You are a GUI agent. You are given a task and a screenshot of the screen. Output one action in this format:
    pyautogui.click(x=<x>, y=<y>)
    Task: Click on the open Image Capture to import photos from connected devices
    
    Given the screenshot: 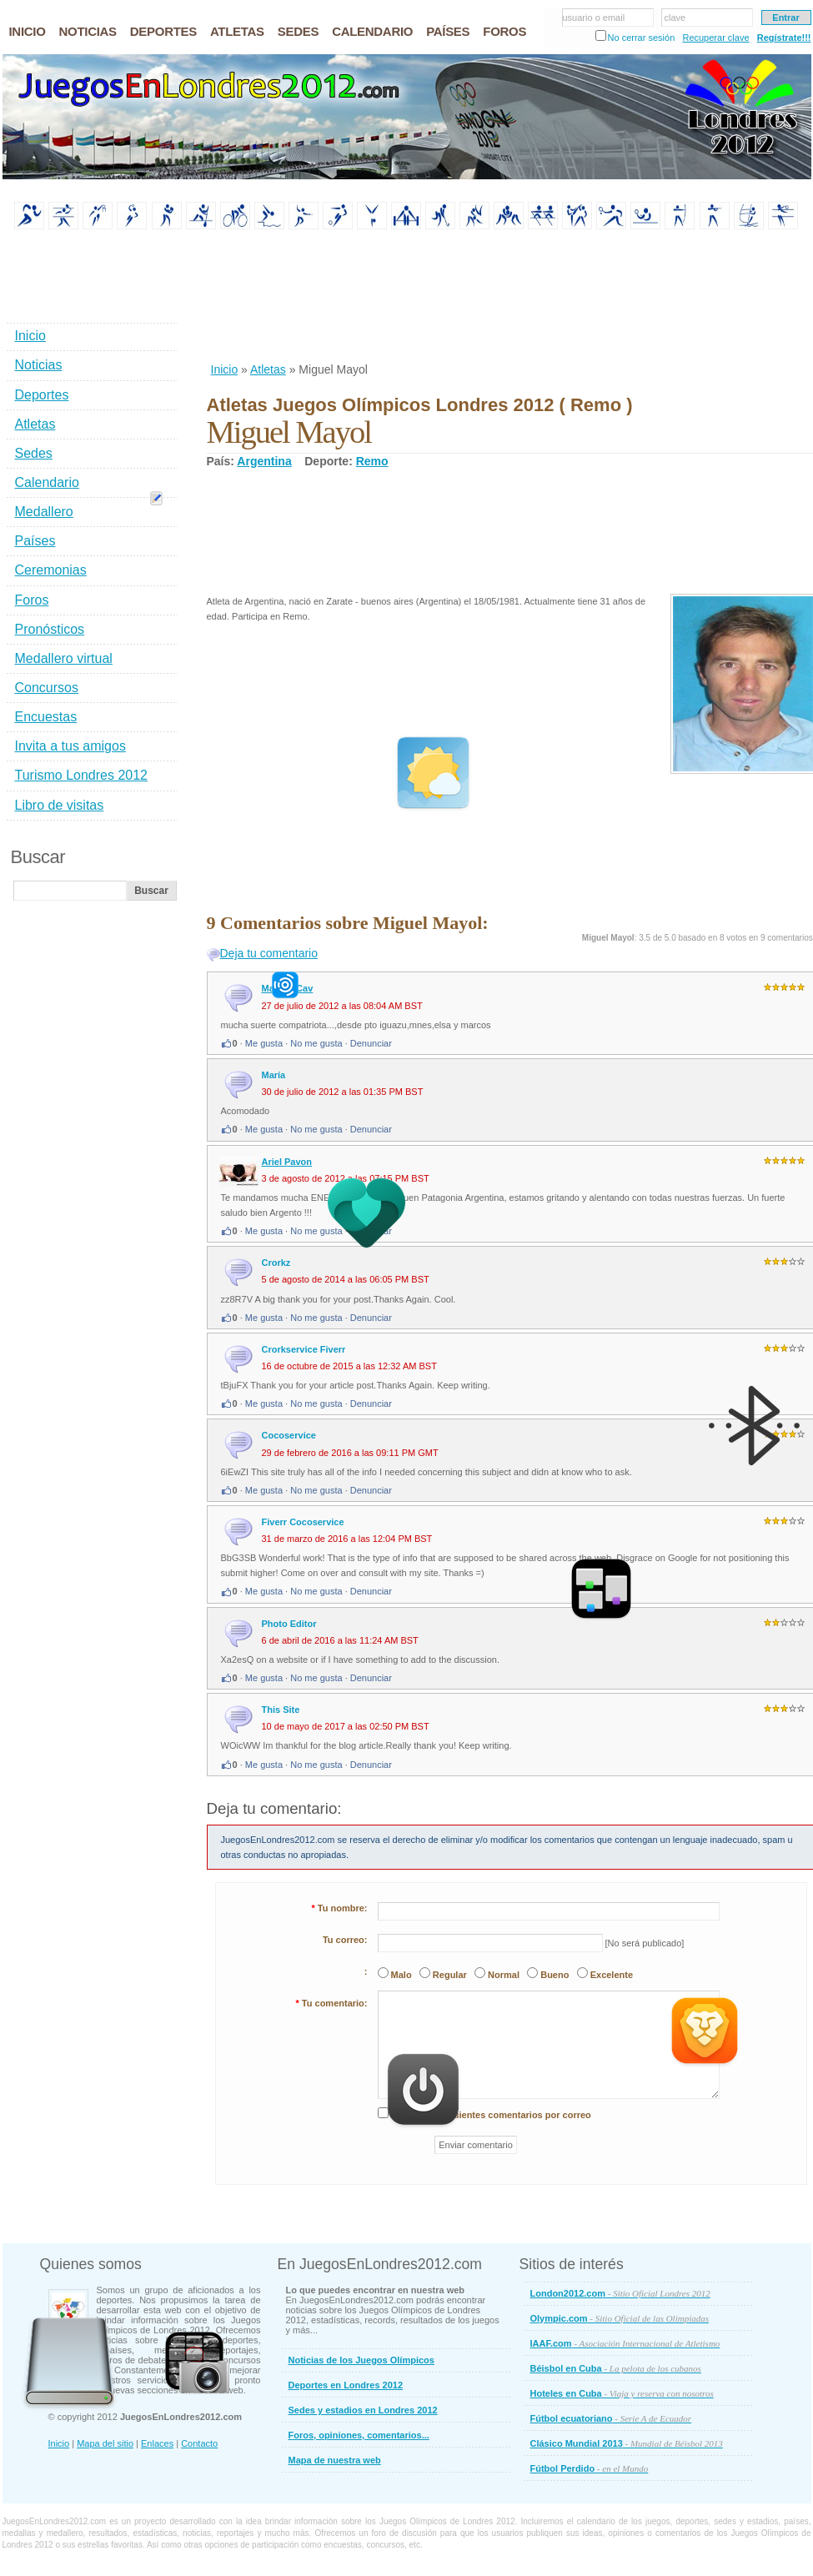 What is the action you would take?
    pyautogui.click(x=194, y=2361)
    